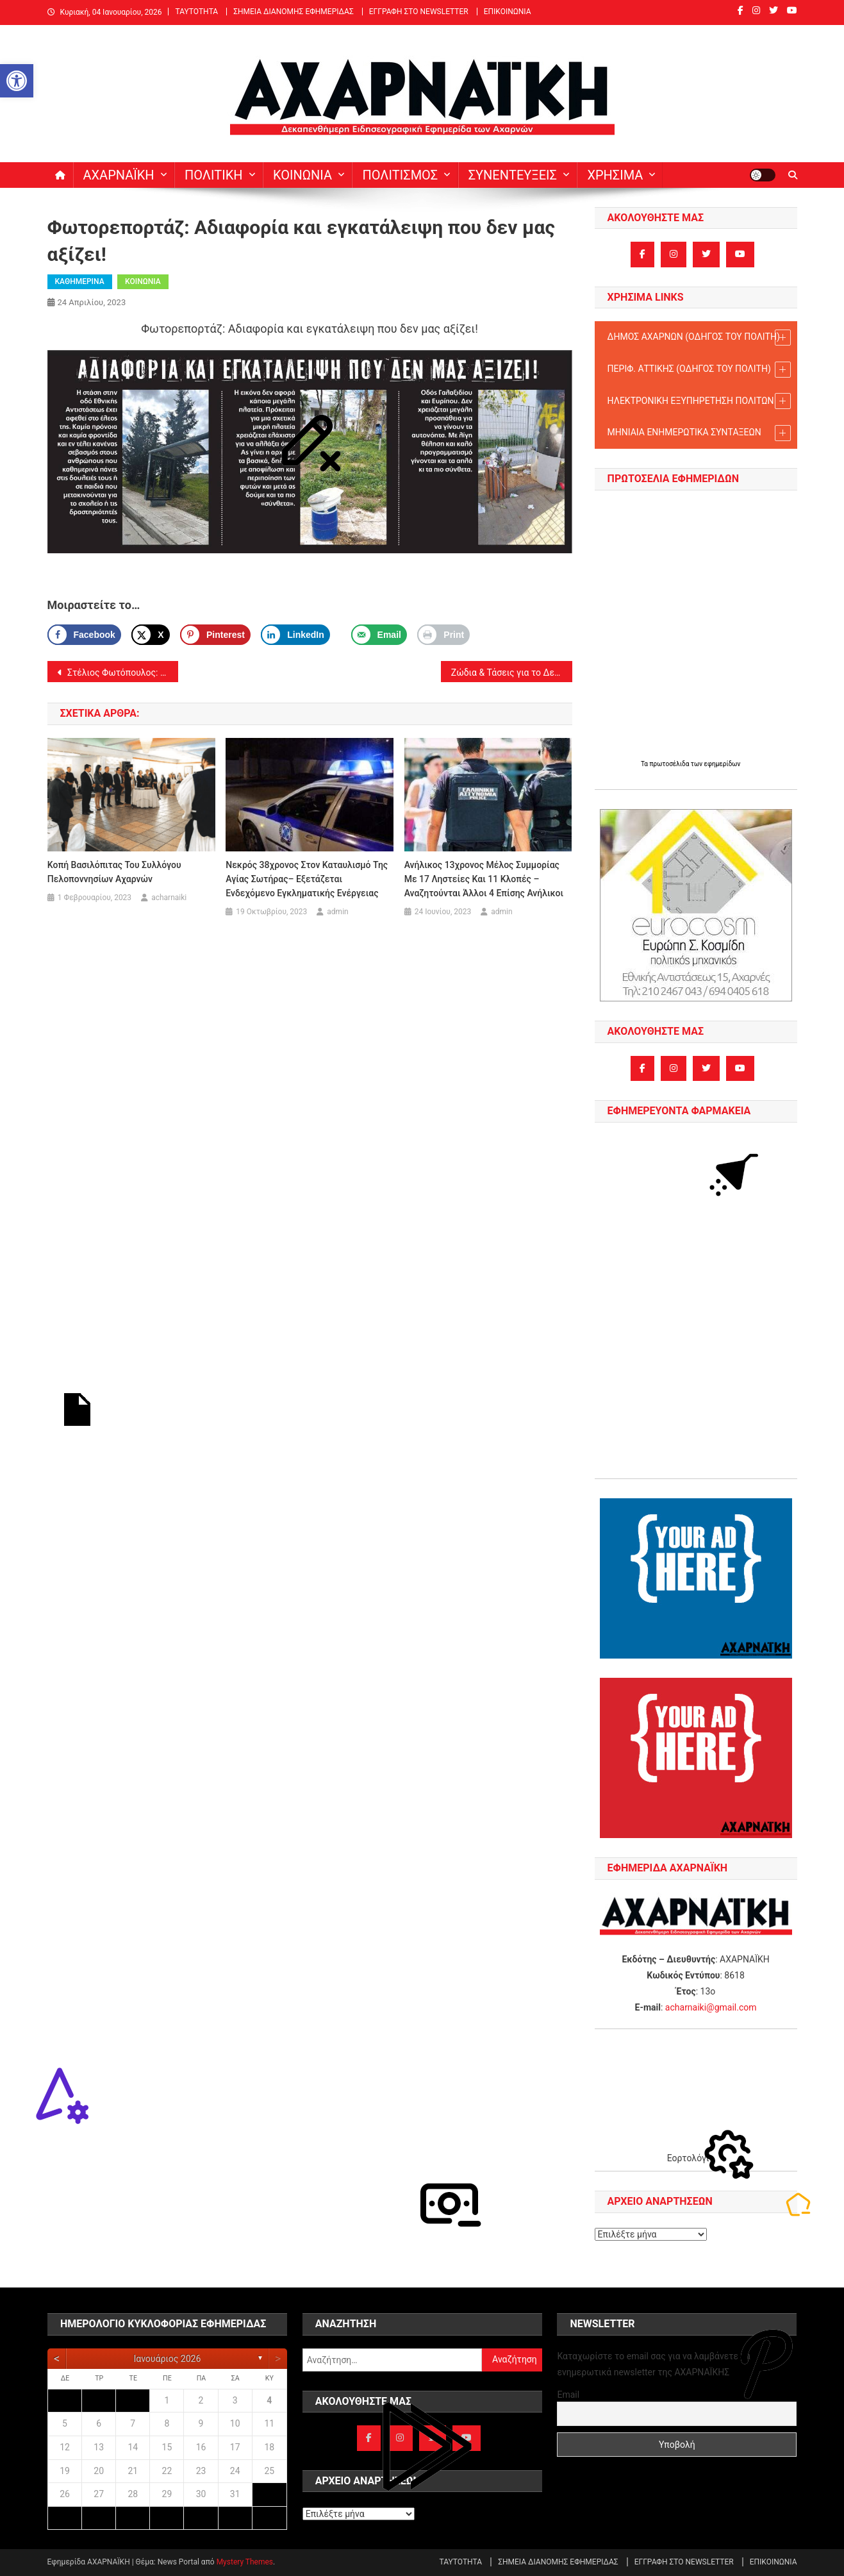 The width and height of the screenshot is (844, 2576). I want to click on configure navigation settings, so click(60, 2094).